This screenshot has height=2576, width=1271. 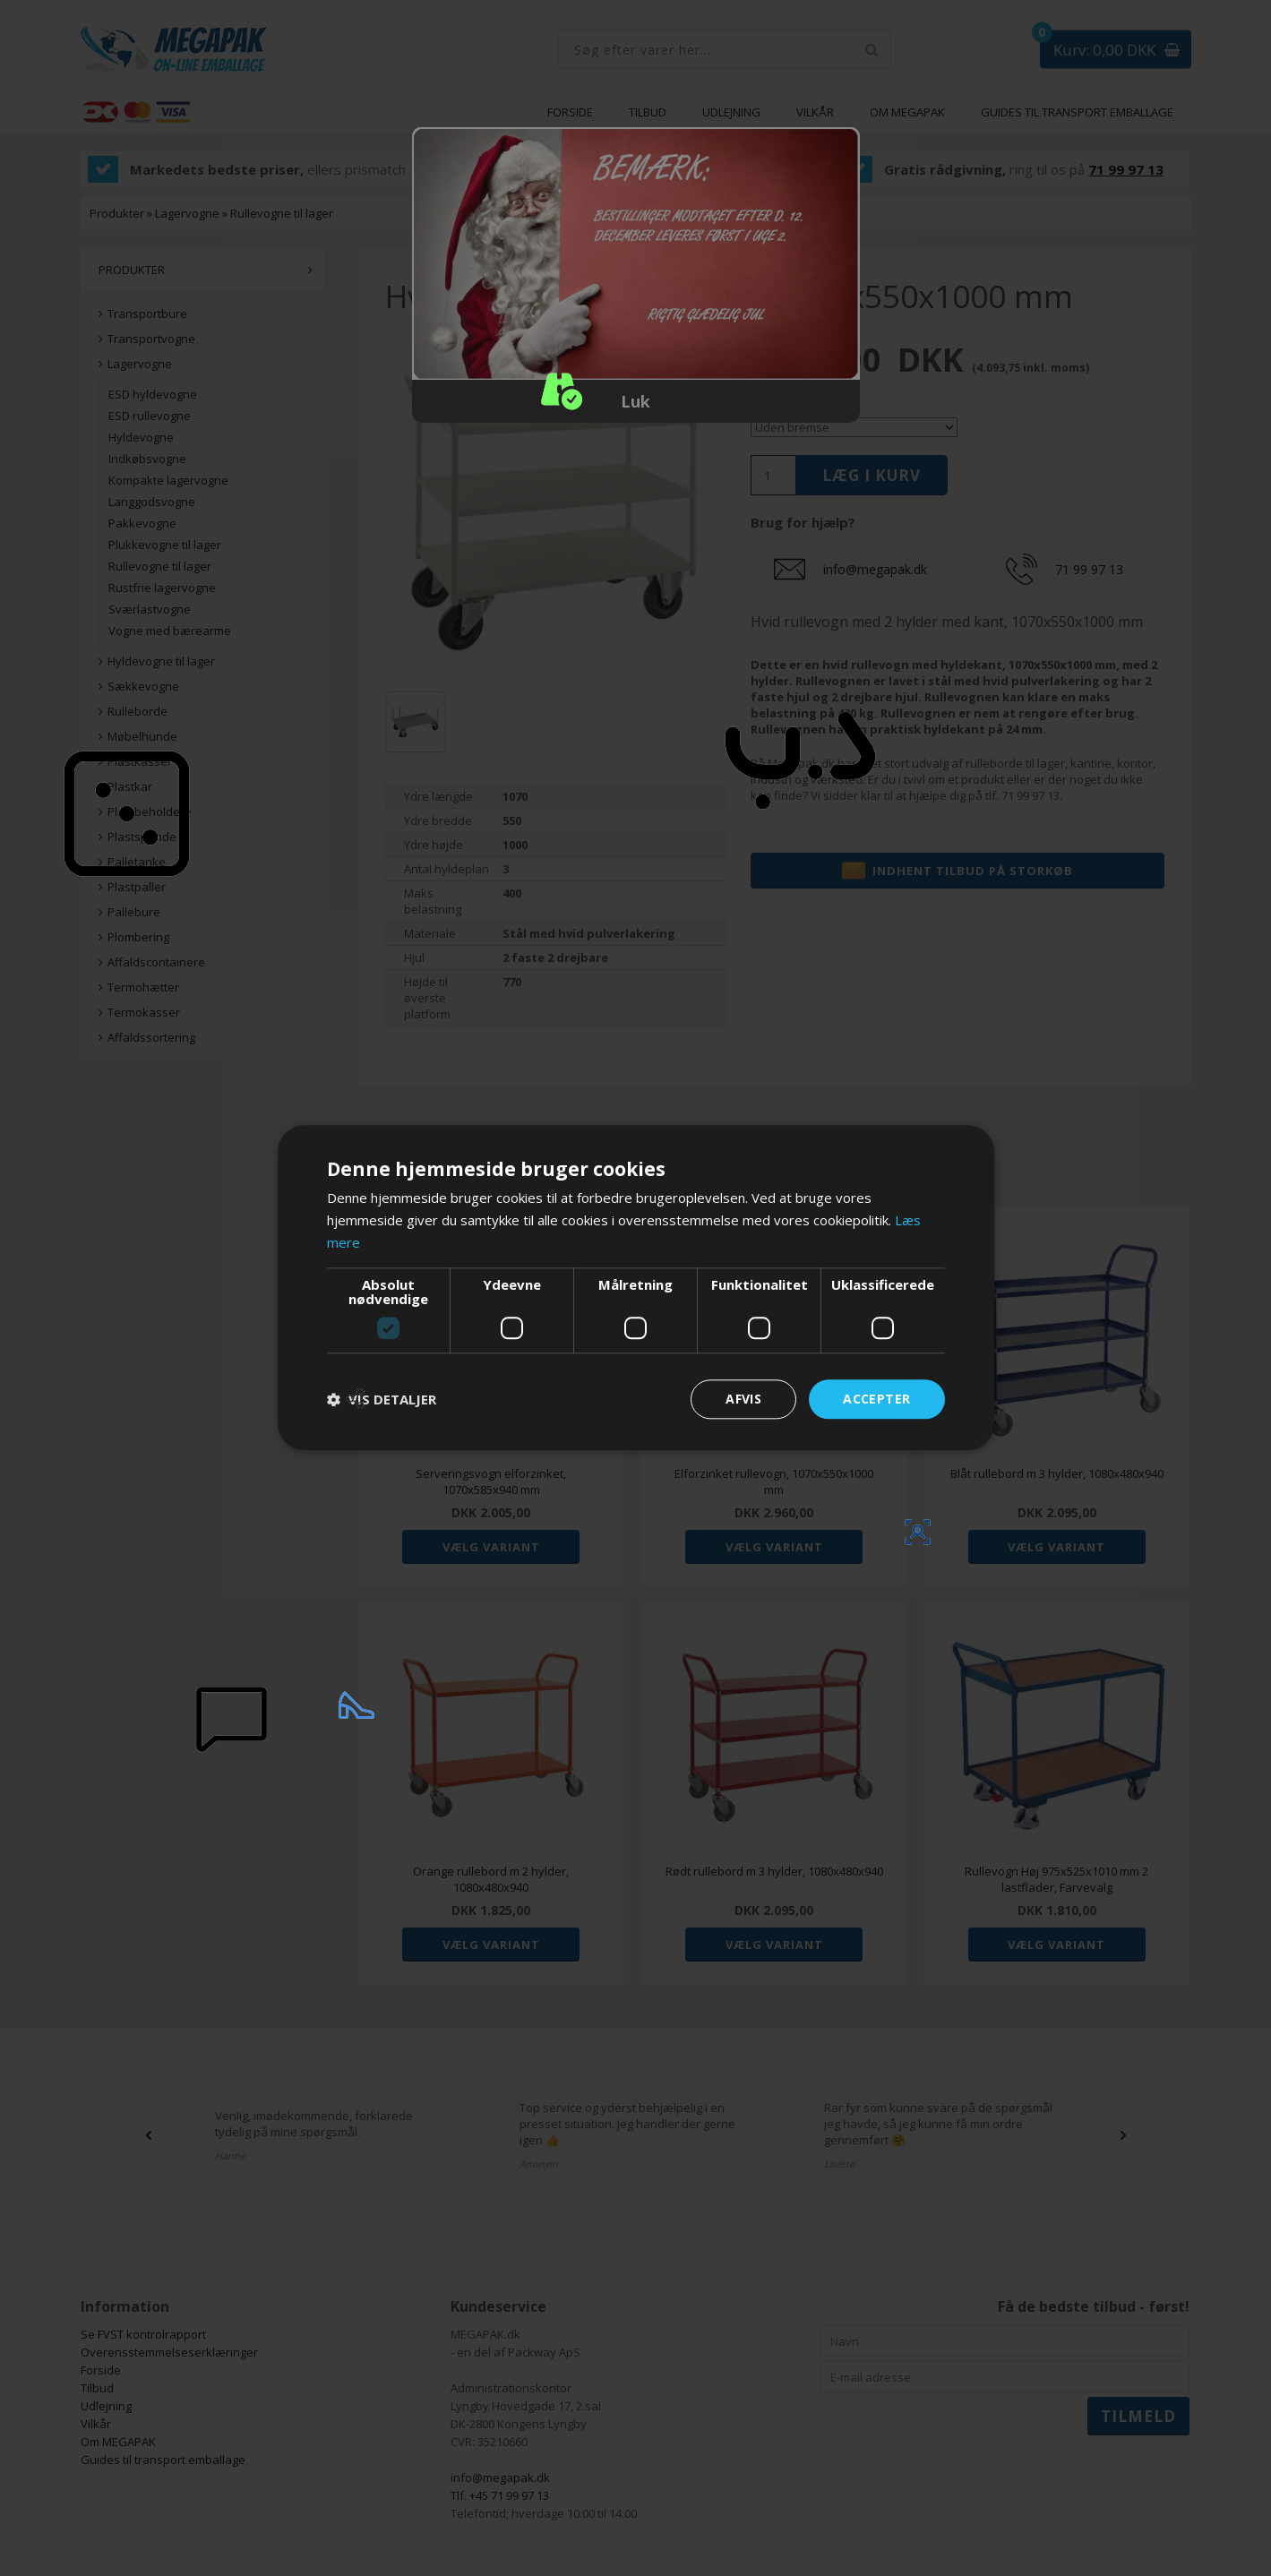 I want to click on focus on current user profile, so click(x=917, y=1532).